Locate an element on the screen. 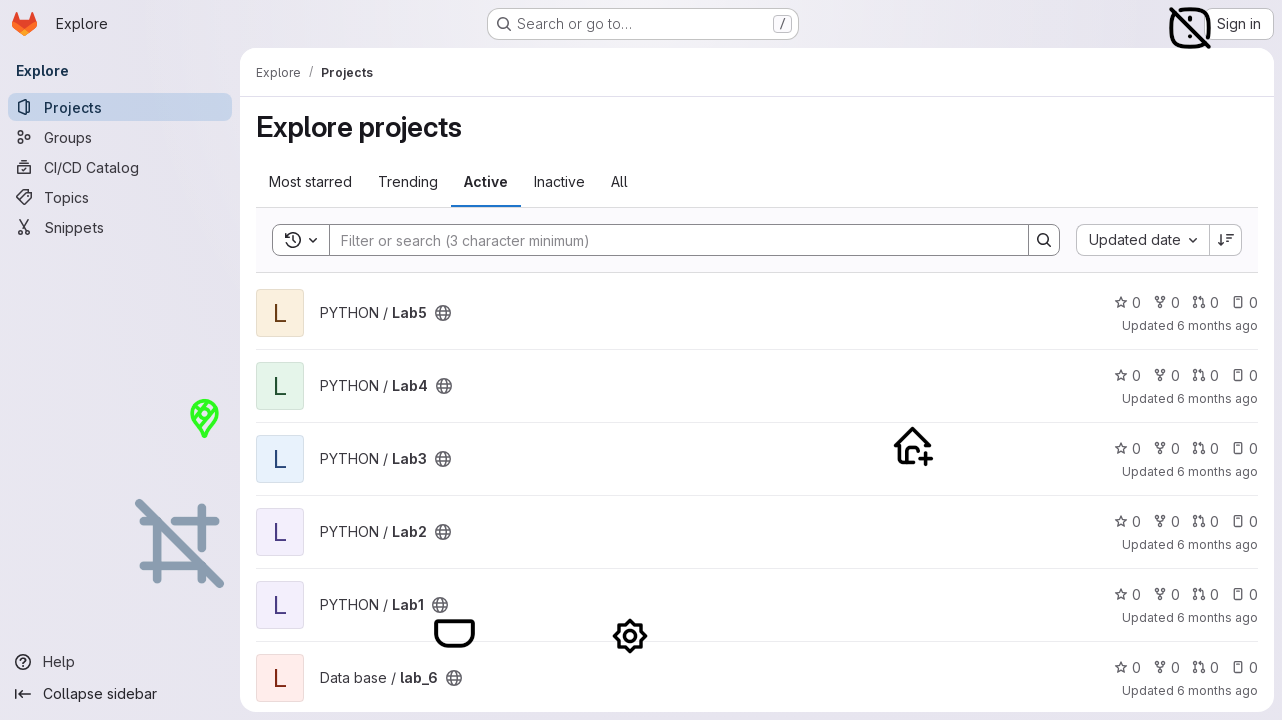 The height and width of the screenshot is (720, 1282). disable or mute alert notifications is located at coordinates (1190, 28).